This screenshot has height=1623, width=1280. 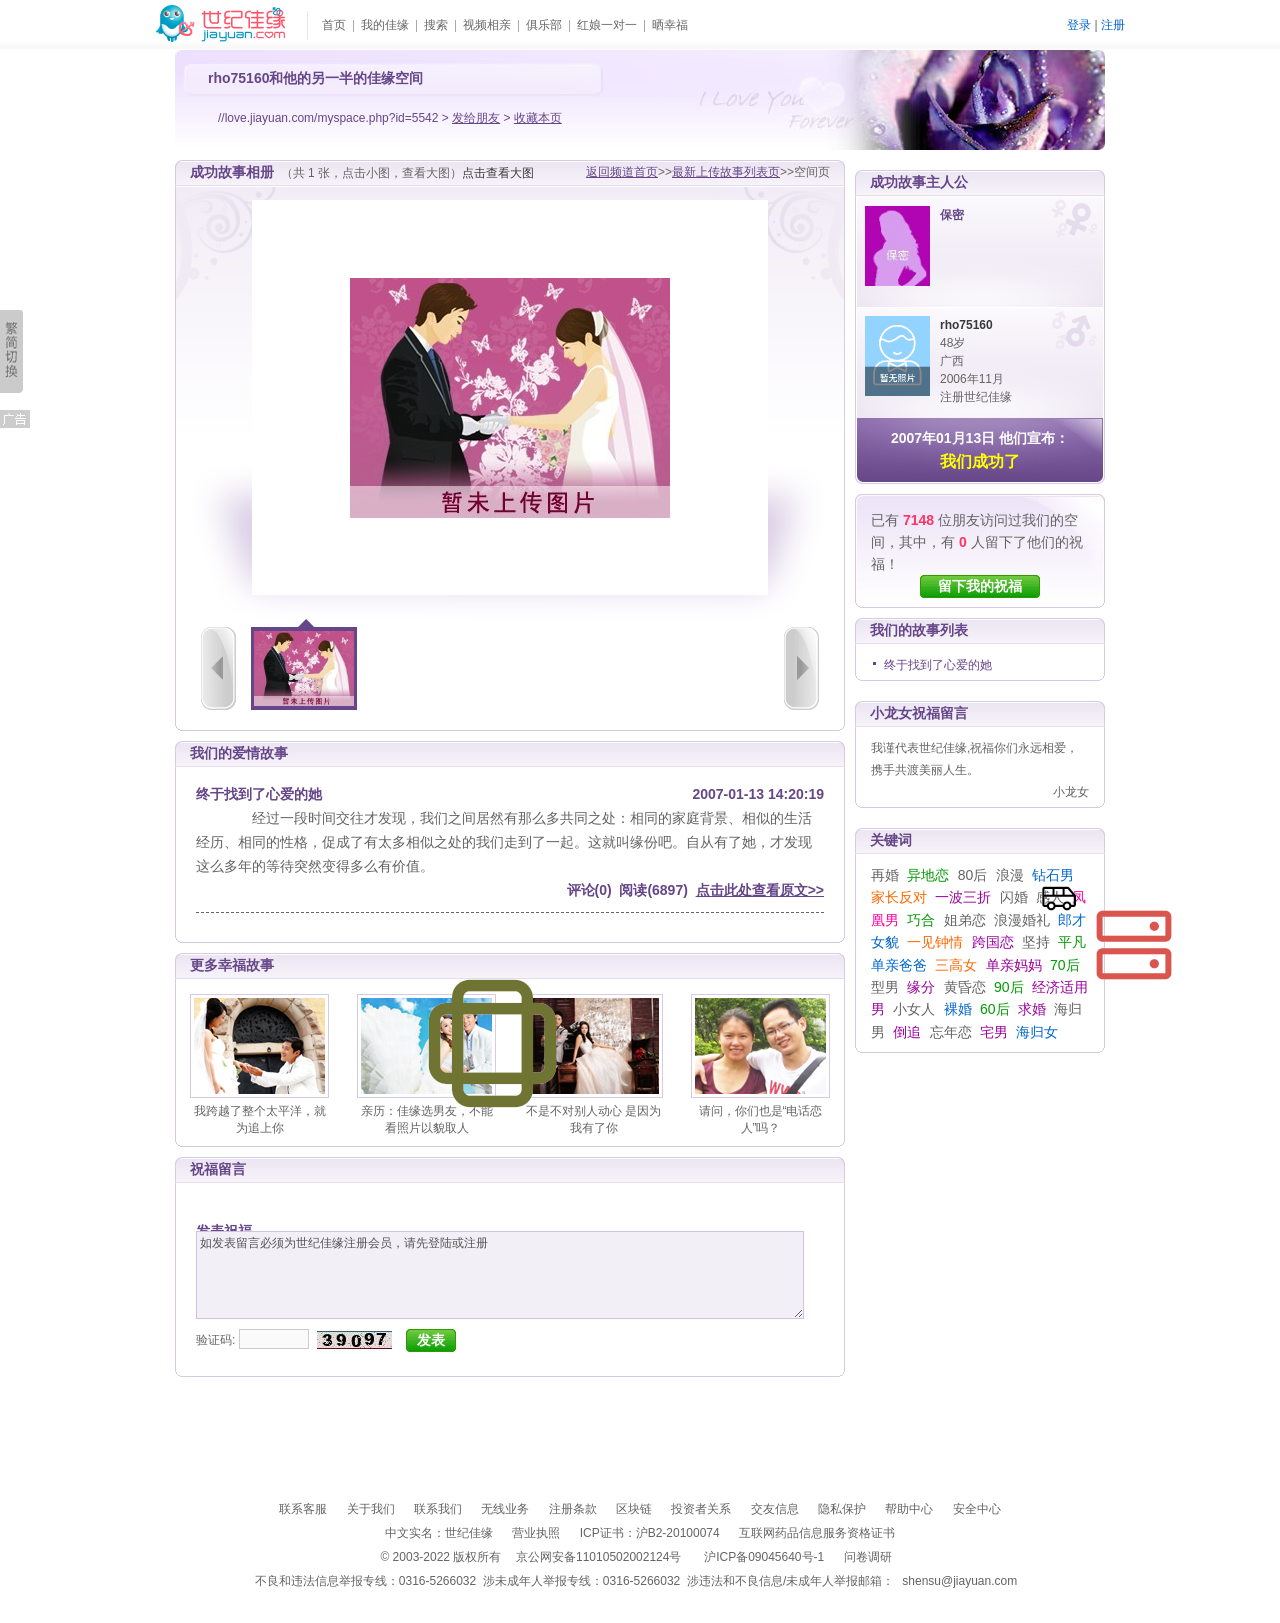 I want to click on adjust aspect ratio settings, so click(x=492, y=1043).